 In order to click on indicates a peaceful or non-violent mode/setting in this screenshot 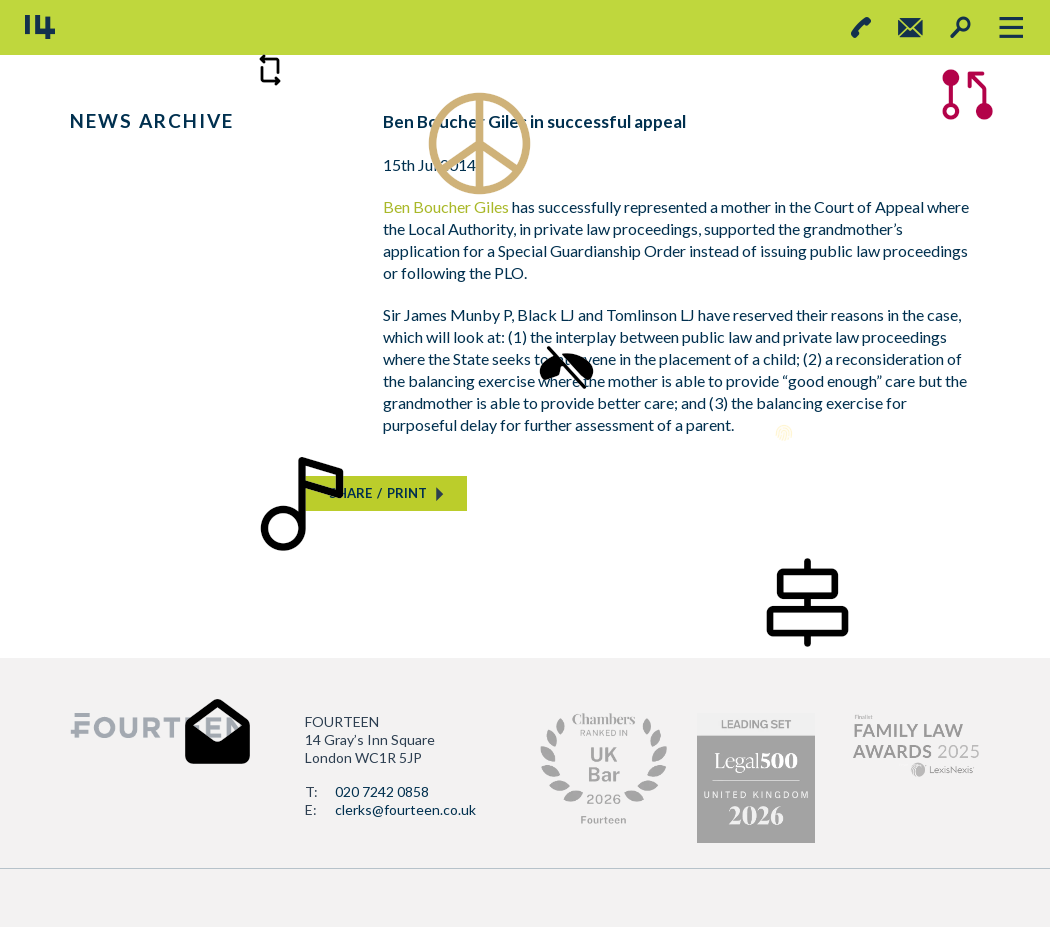, I will do `click(479, 143)`.